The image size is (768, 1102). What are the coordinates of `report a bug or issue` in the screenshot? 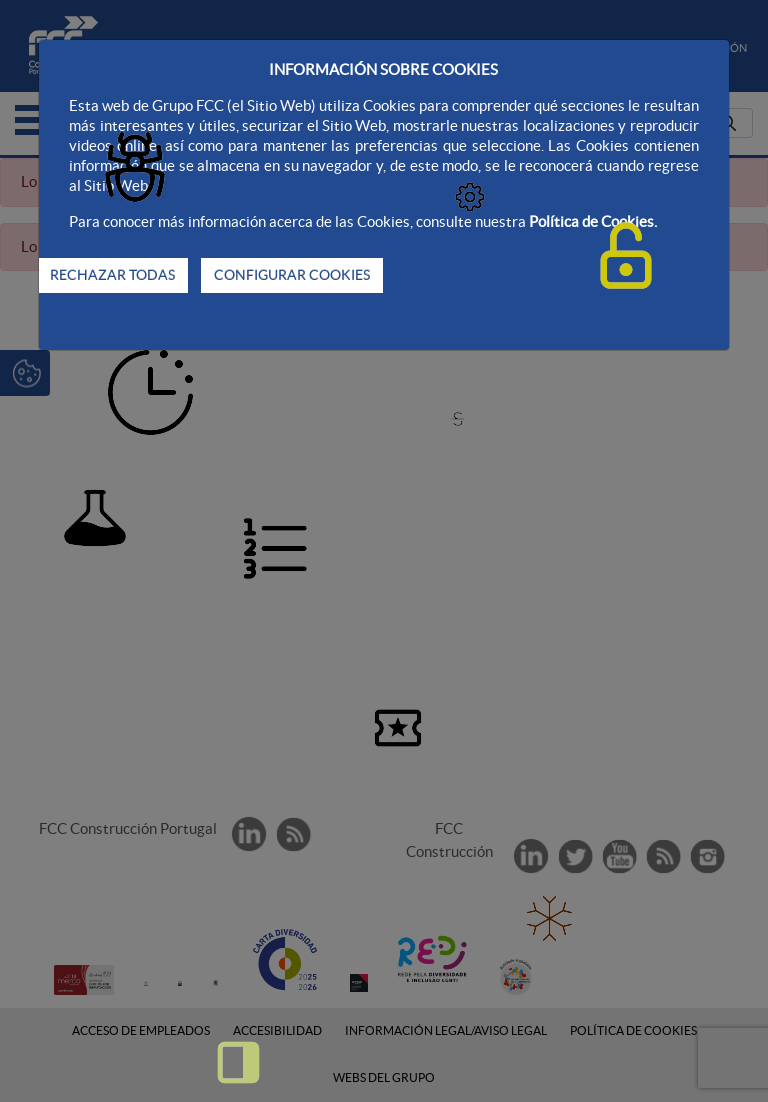 It's located at (135, 167).